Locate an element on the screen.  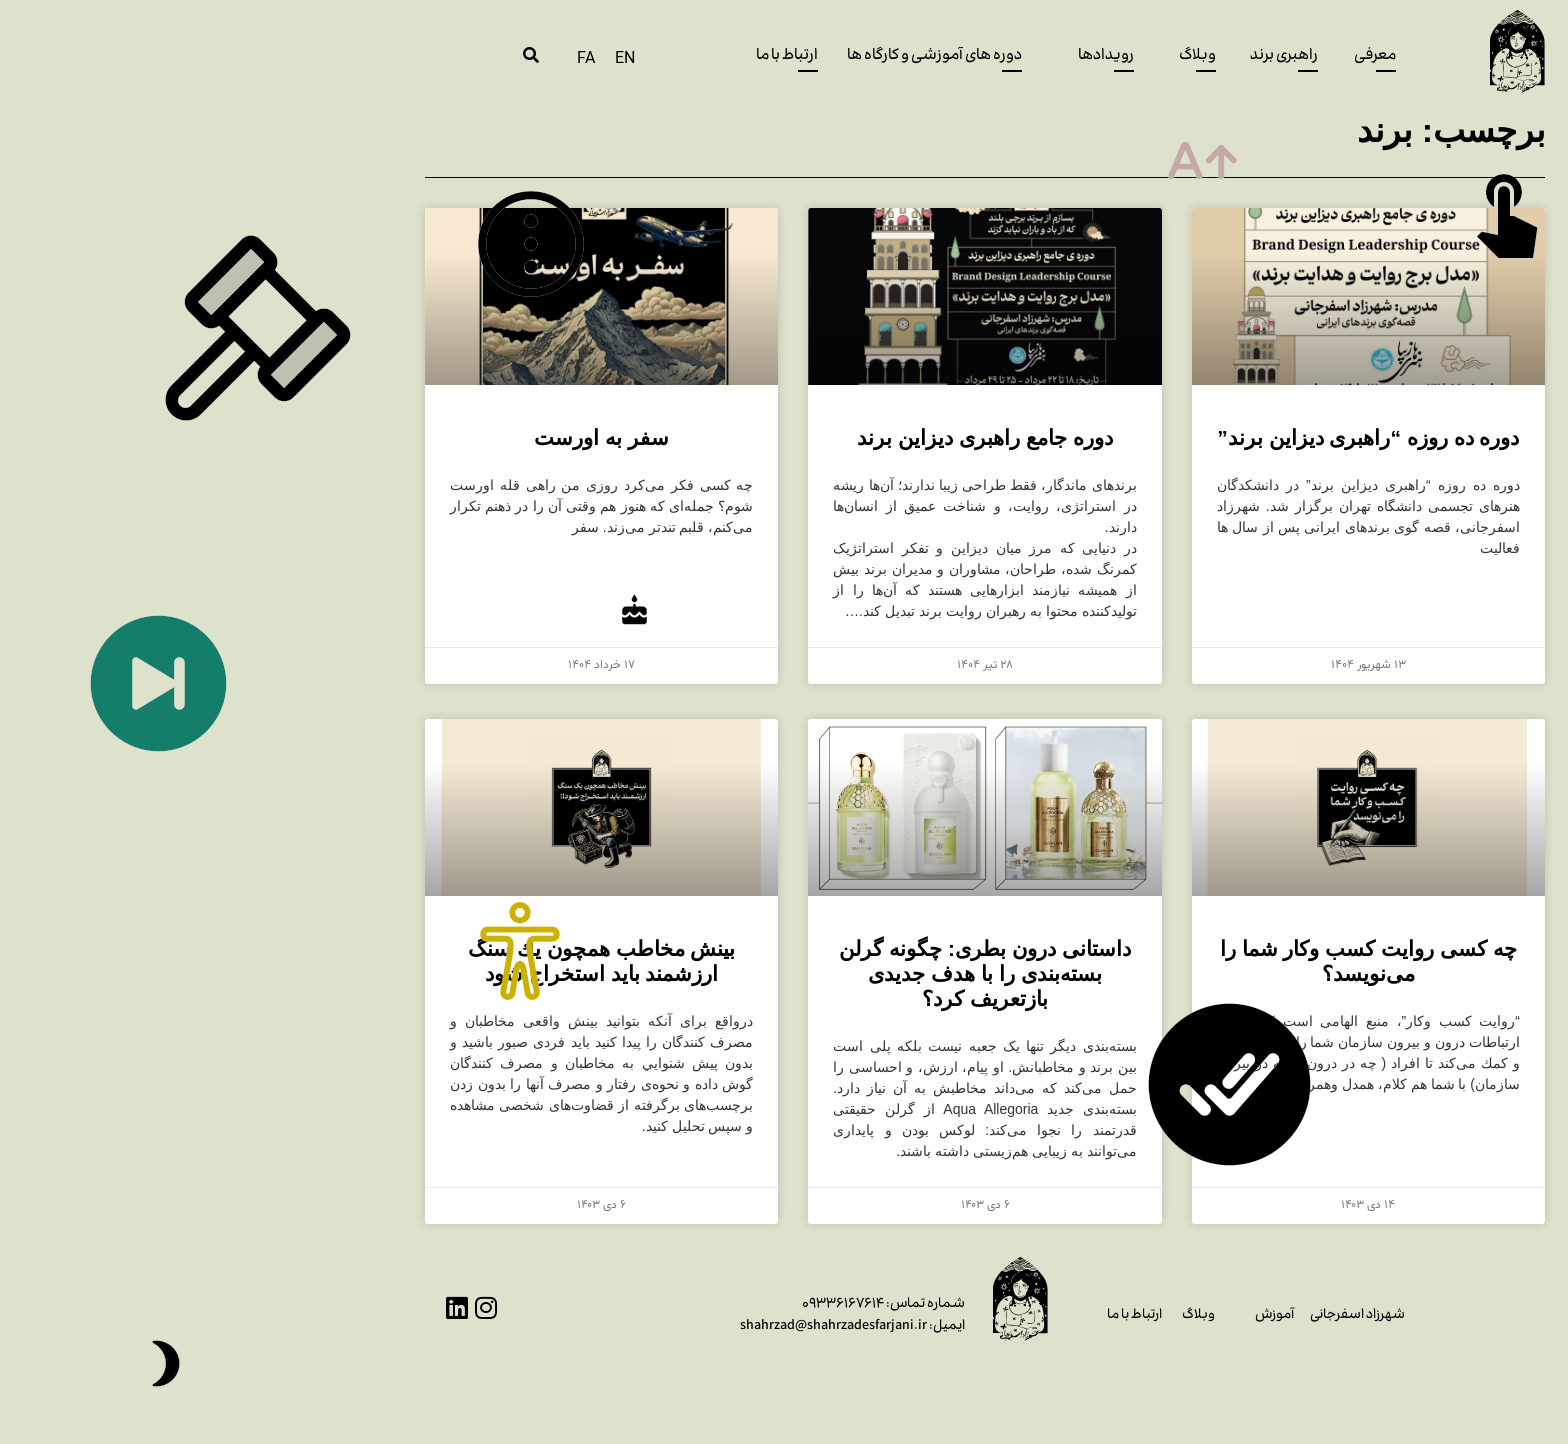
view birthday or celebration events is located at coordinates (634, 610).